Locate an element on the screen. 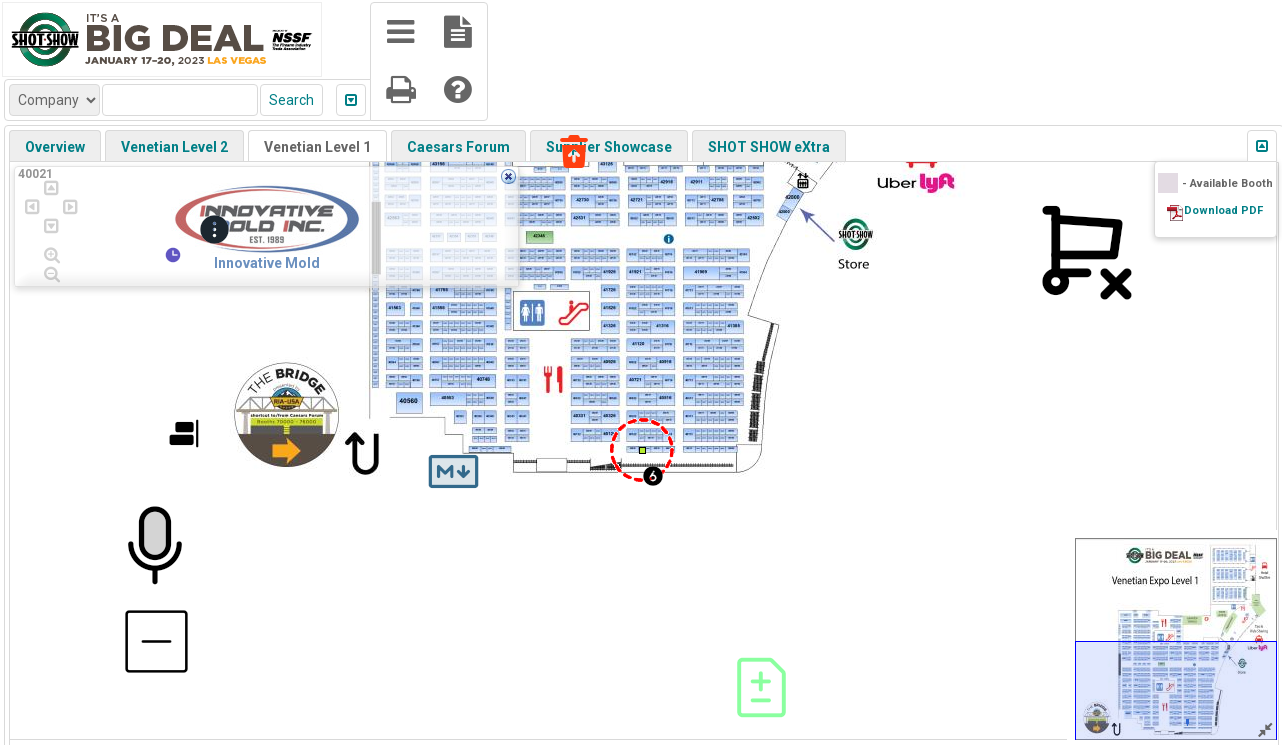 This screenshot has height=745, width=1282. align content to the right is located at coordinates (184, 433).